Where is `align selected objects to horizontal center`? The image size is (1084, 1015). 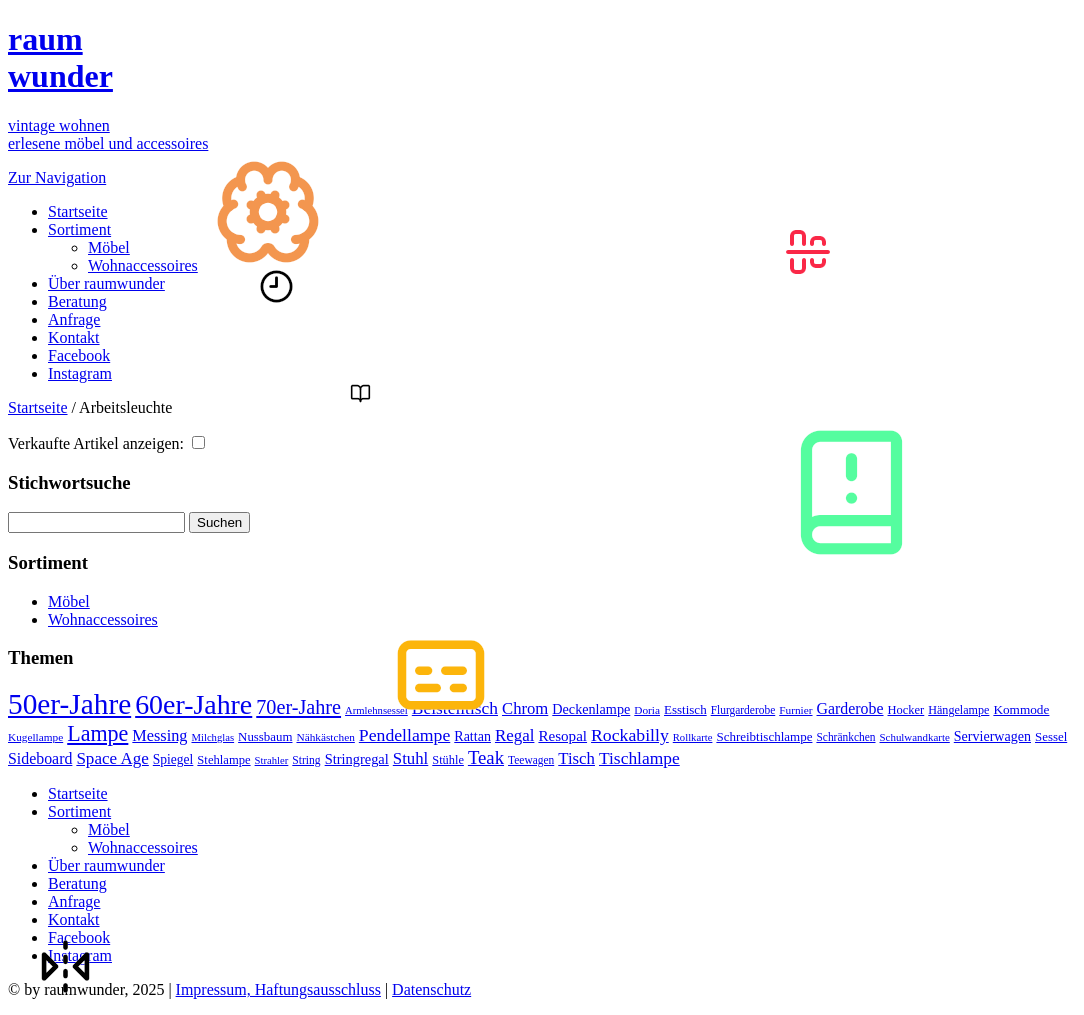
align selected objects to horizontal center is located at coordinates (808, 252).